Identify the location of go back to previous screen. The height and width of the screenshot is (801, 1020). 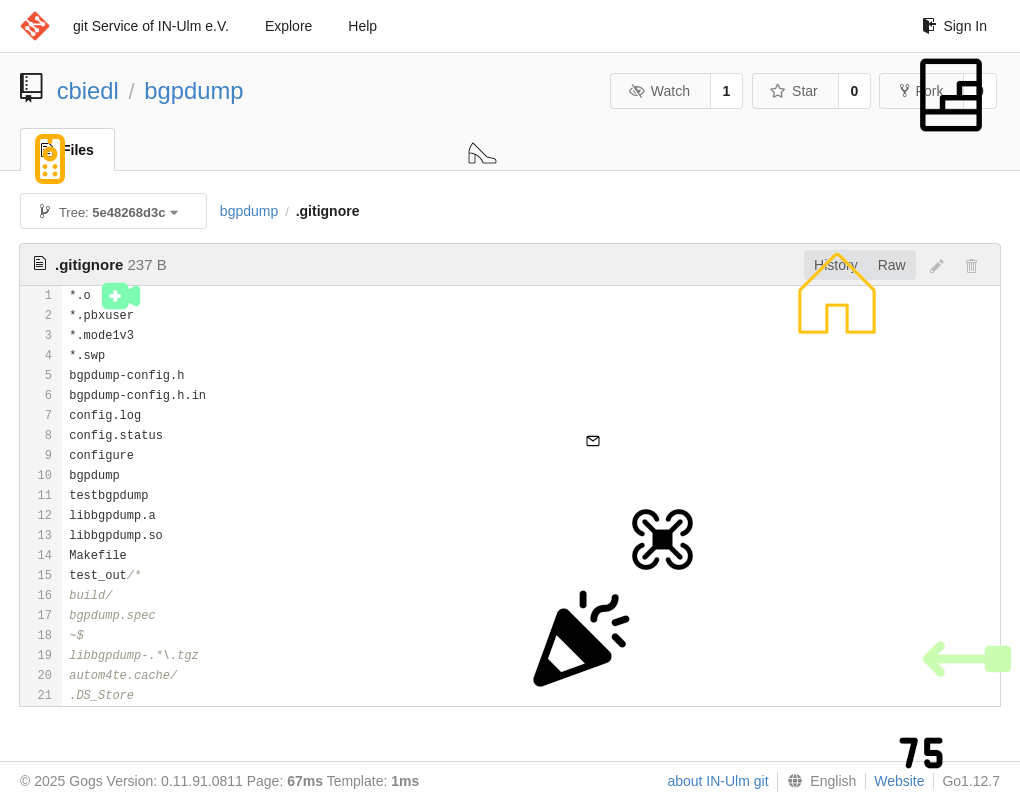
(967, 659).